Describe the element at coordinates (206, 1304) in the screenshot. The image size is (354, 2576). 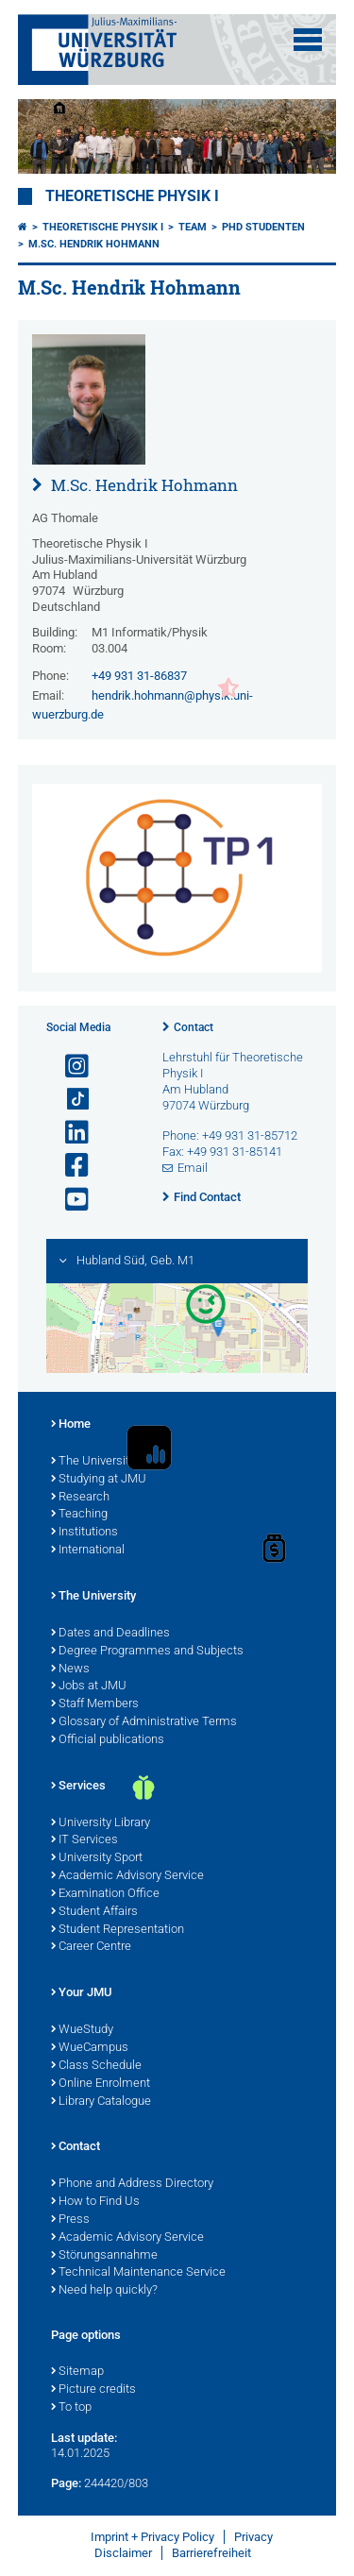
I see `add a playful or winking emoji reaction` at that location.